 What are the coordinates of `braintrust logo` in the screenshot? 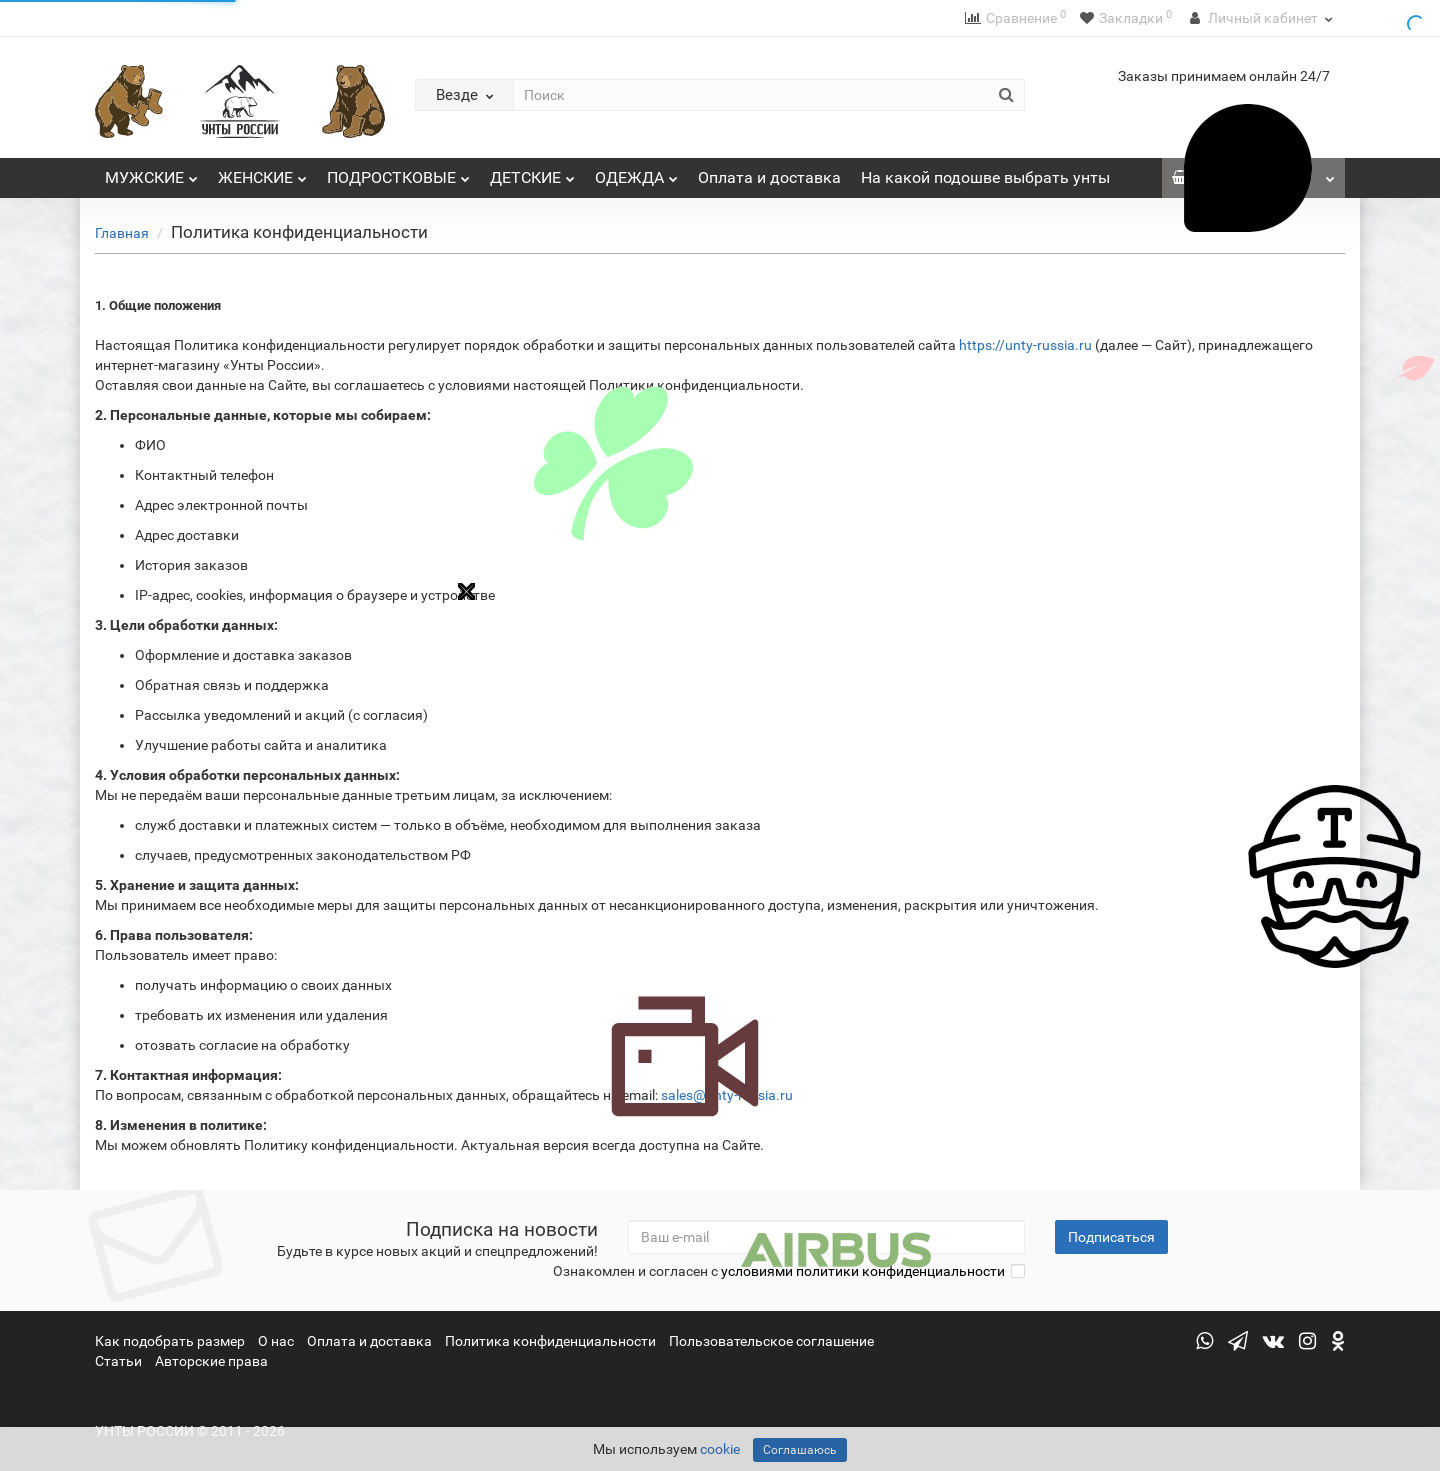 It's located at (1248, 168).